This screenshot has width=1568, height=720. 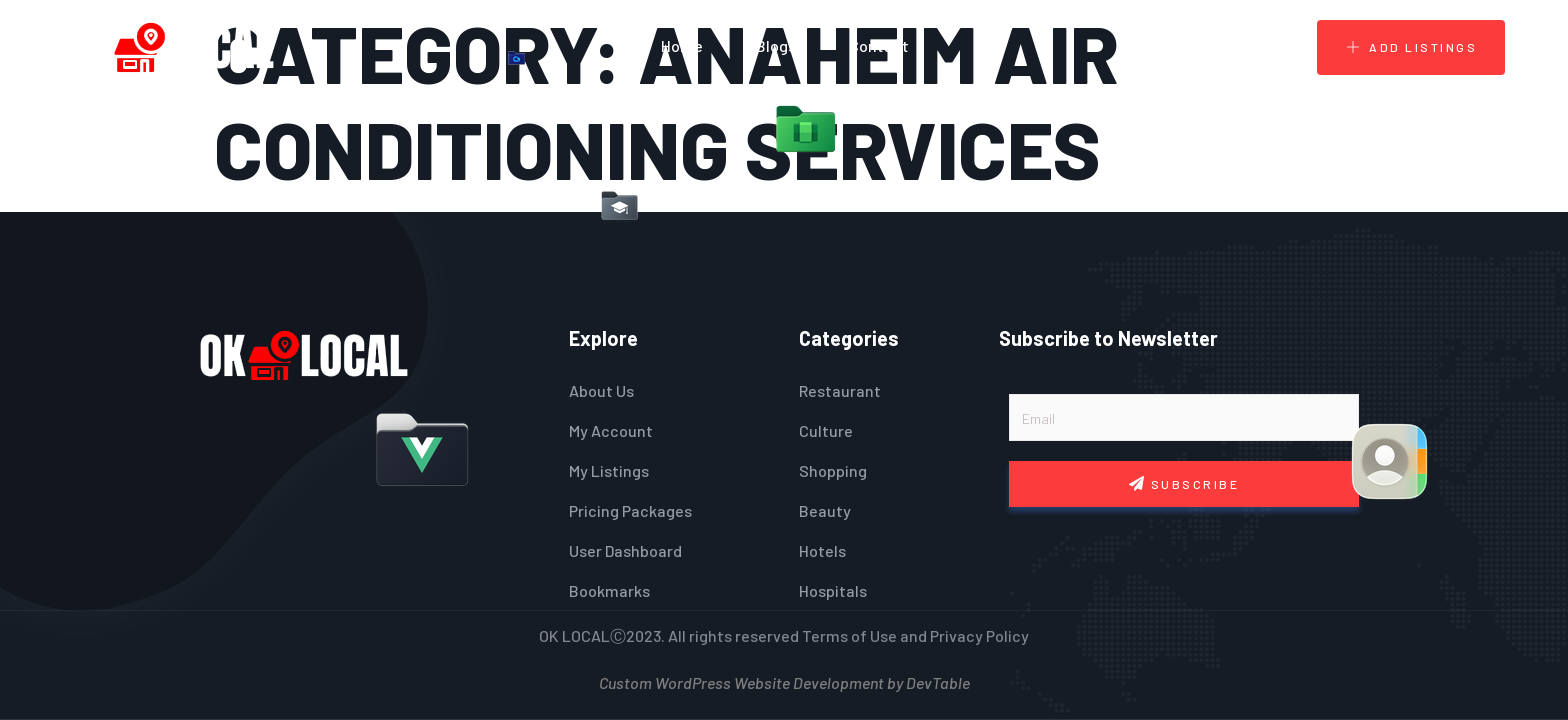 I want to click on open education or coursework folder, so click(x=619, y=206).